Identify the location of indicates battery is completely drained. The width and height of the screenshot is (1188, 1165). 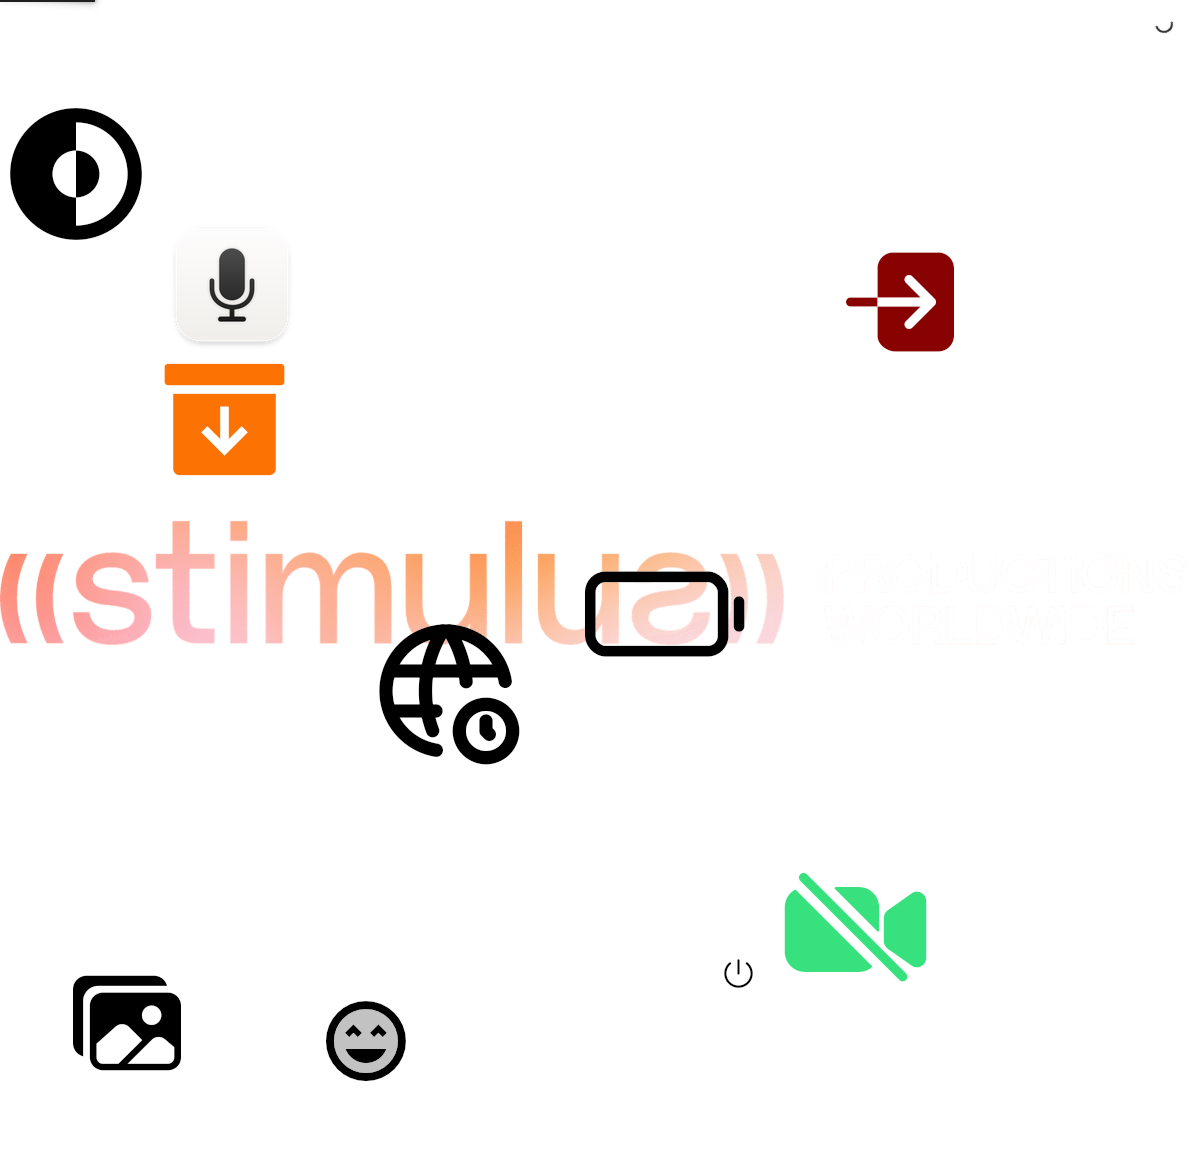
(665, 614).